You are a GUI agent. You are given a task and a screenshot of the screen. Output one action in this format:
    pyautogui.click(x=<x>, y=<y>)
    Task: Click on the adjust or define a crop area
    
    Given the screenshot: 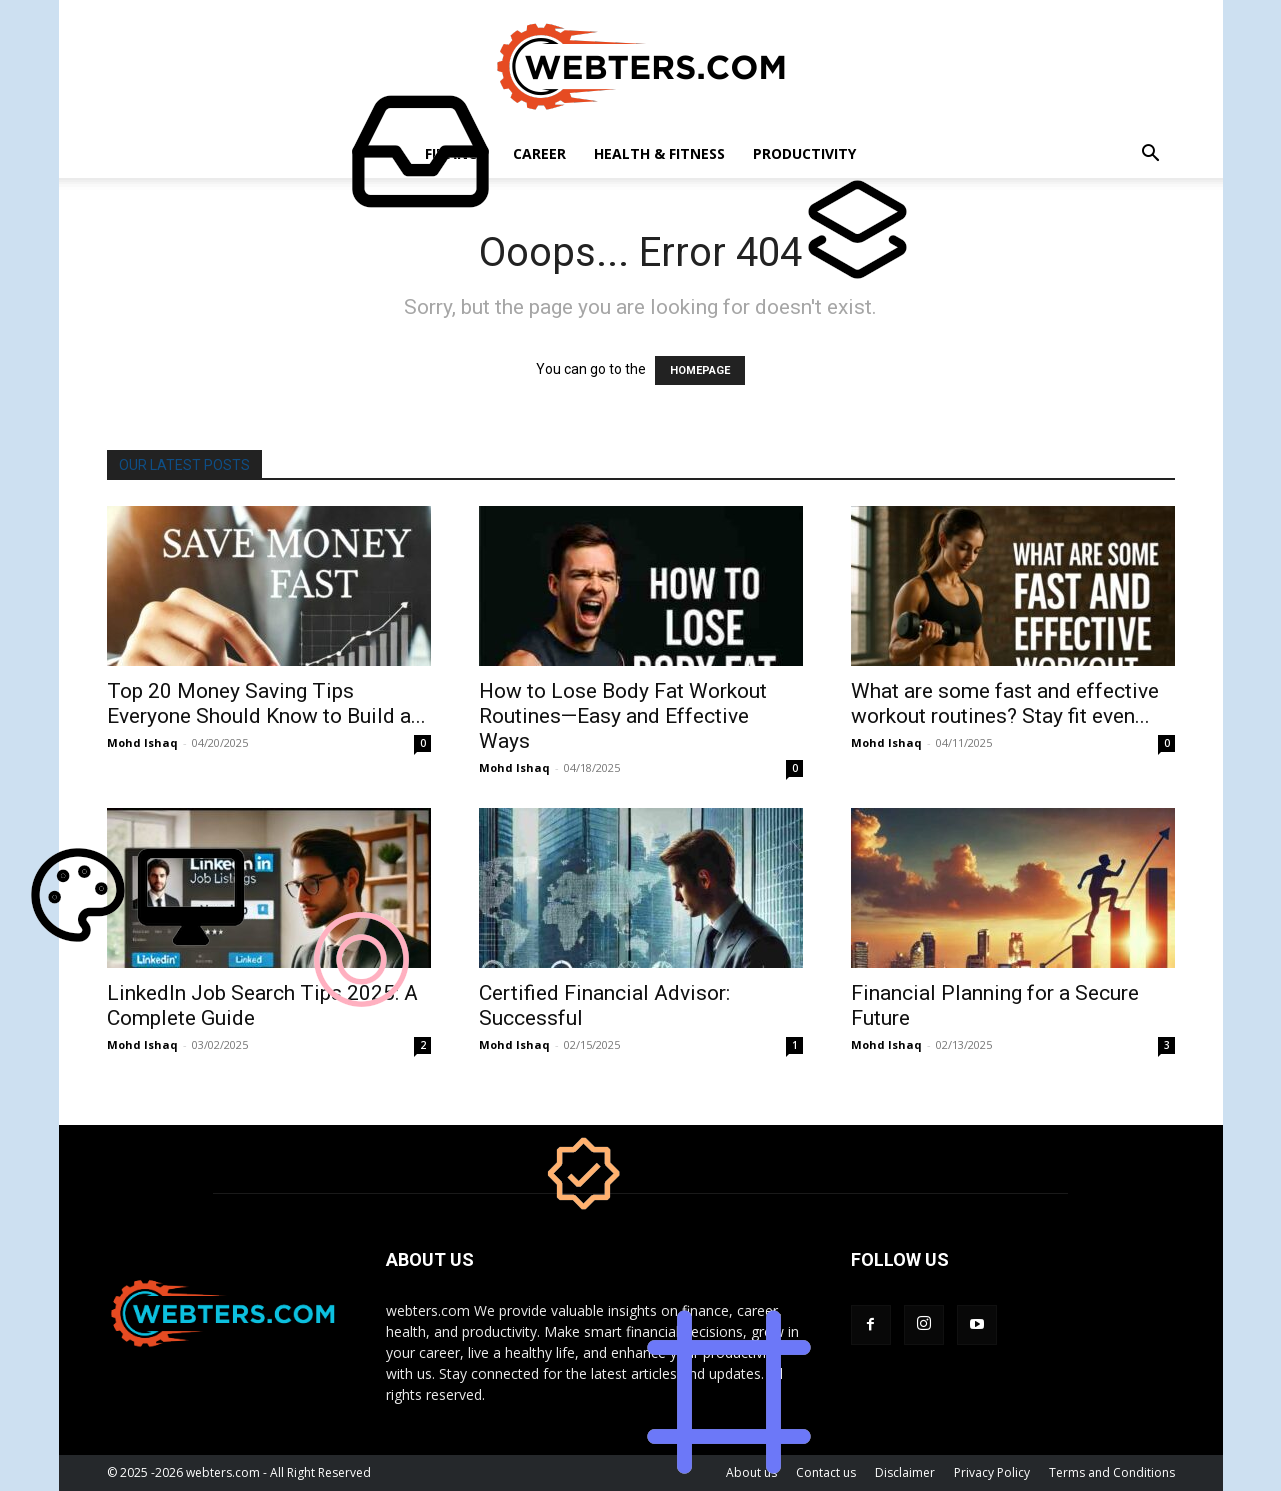 What is the action you would take?
    pyautogui.click(x=729, y=1392)
    